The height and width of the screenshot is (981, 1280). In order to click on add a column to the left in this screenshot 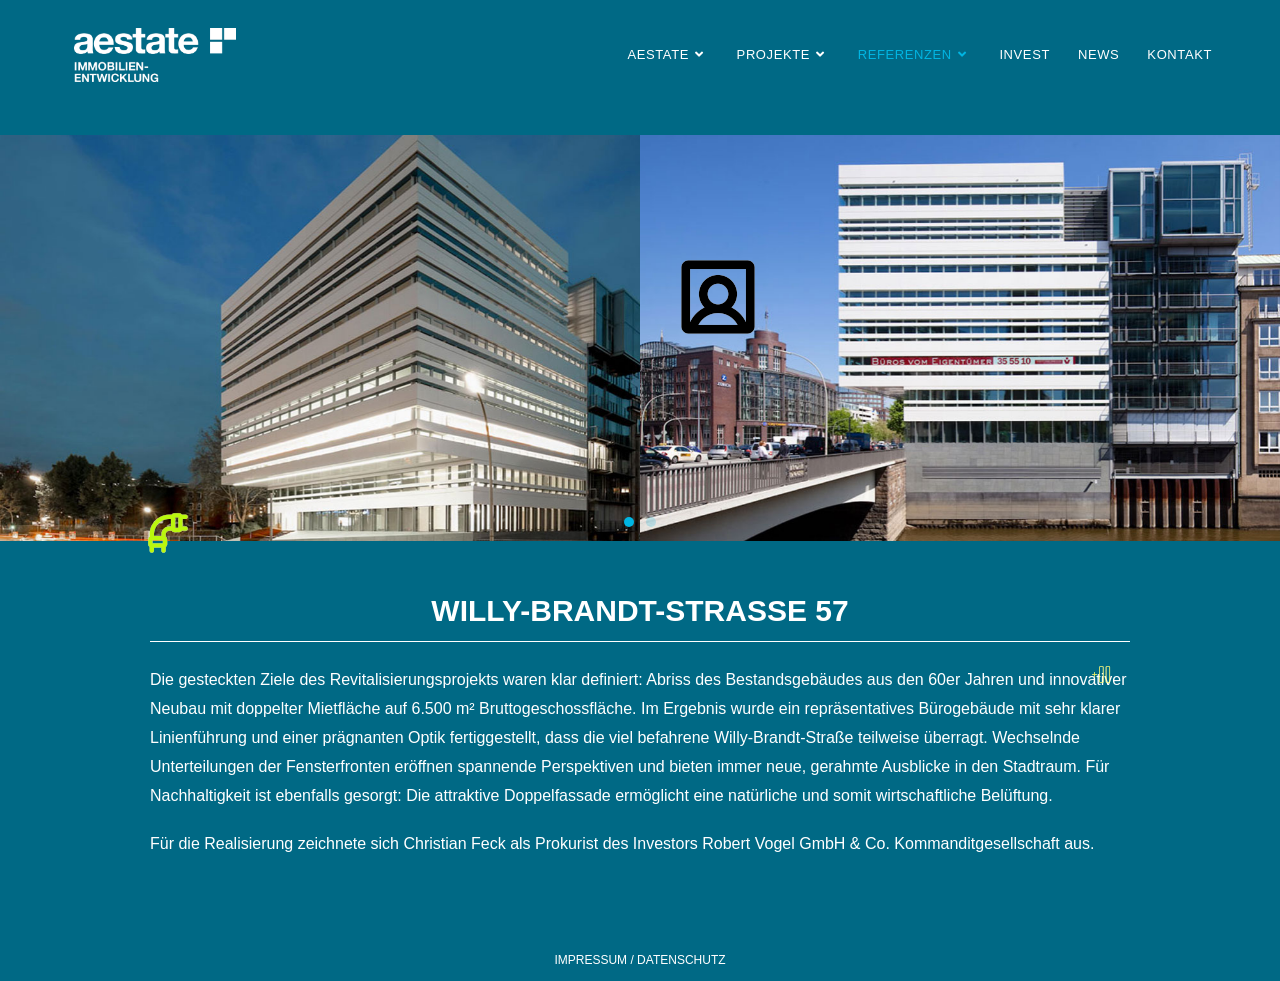, I will do `click(1102, 674)`.